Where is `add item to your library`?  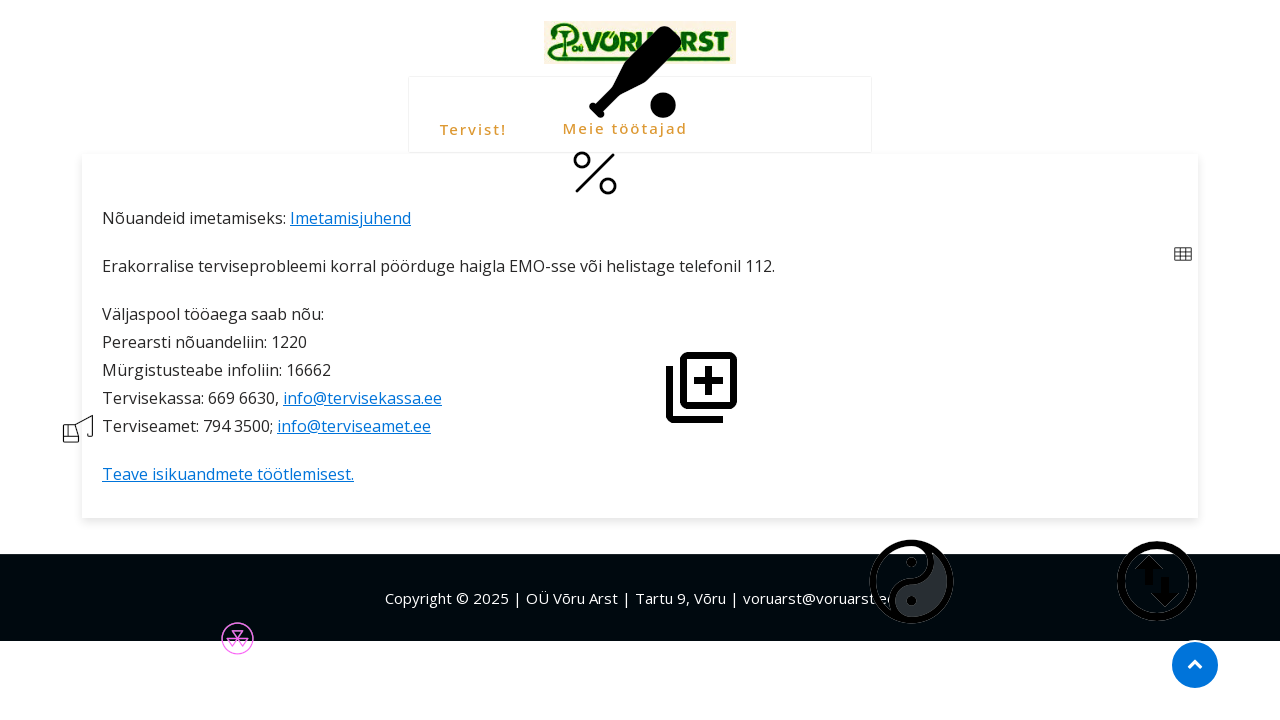
add item to your library is located at coordinates (701, 387).